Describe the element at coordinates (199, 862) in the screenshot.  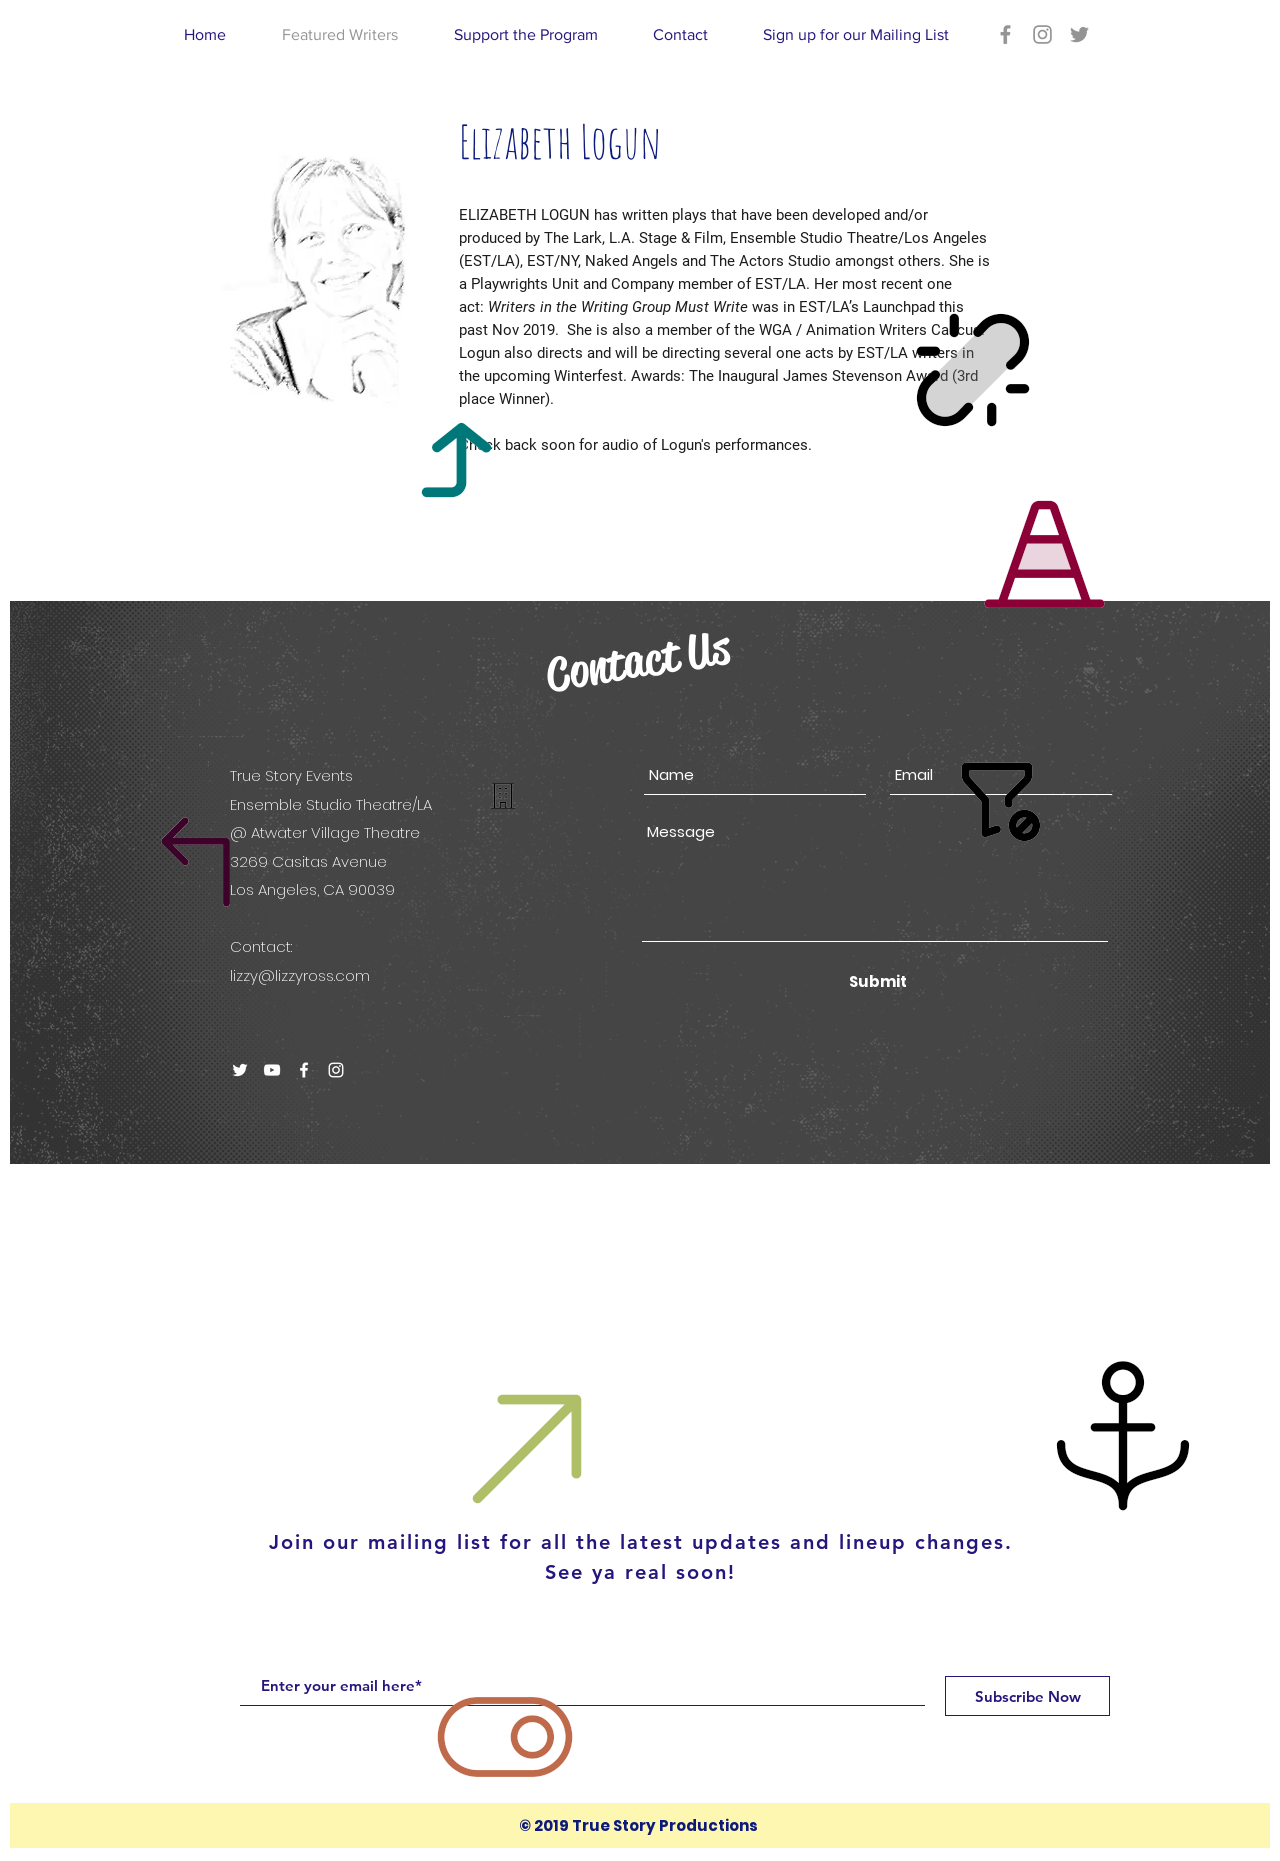
I see `go back to previous screen` at that location.